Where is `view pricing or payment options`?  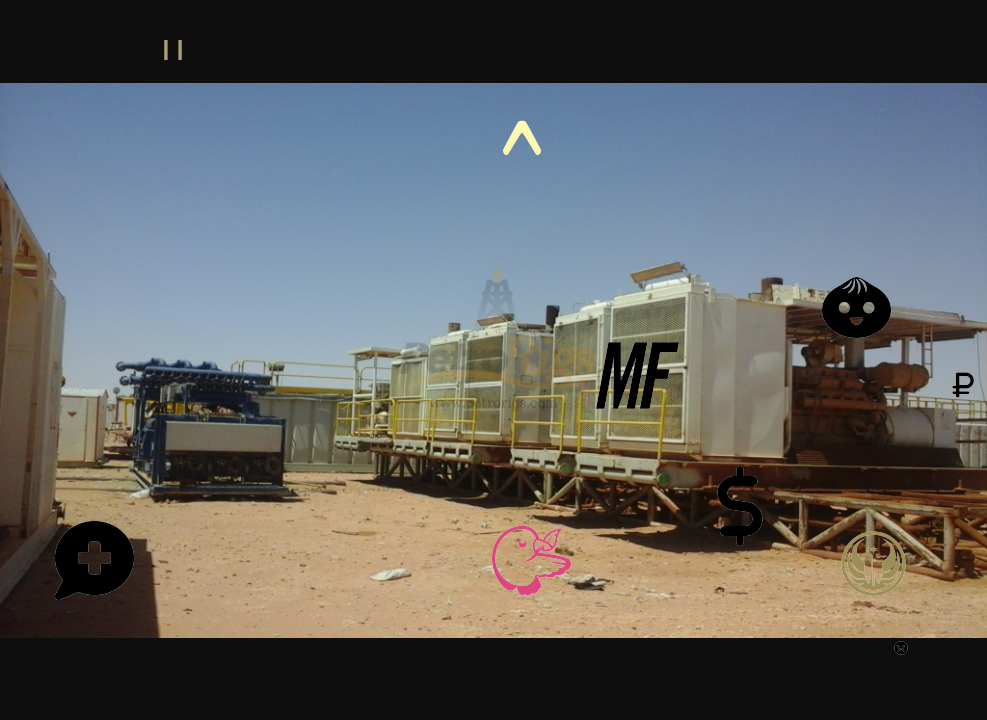 view pricing or payment options is located at coordinates (740, 506).